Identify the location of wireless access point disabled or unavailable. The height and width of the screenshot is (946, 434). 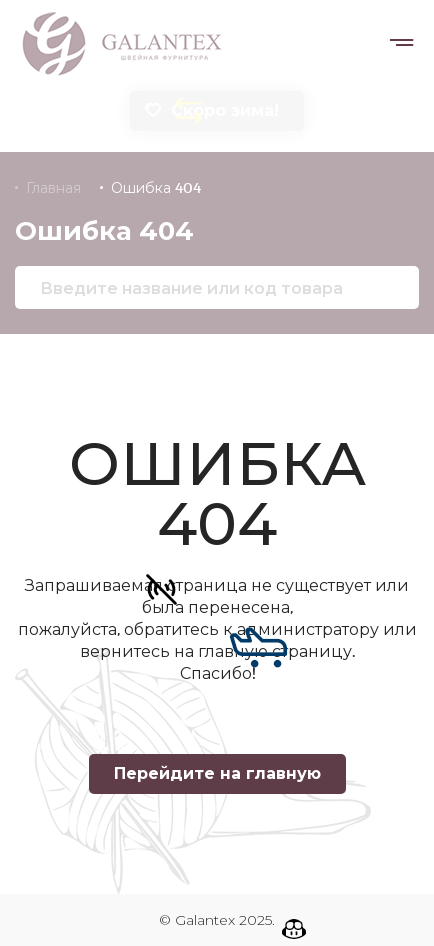
(161, 589).